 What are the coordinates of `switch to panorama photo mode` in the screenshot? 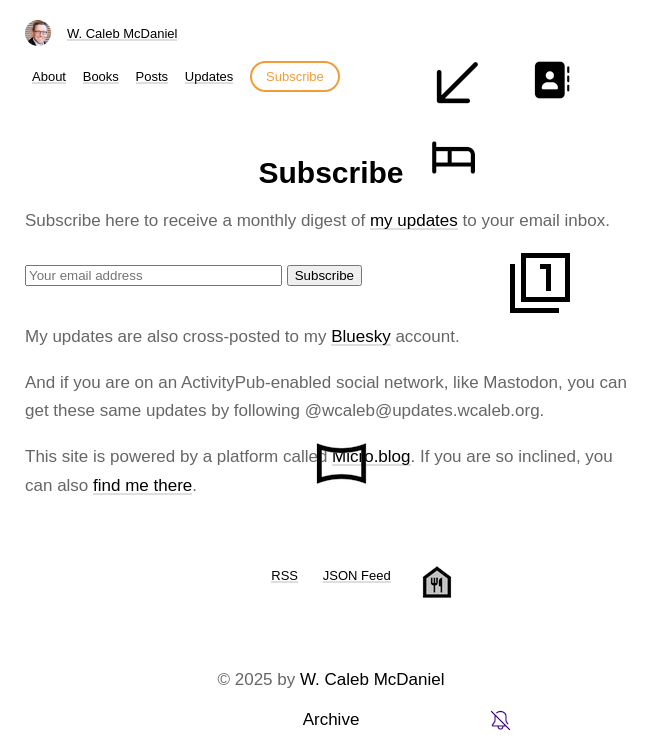 It's located at (341, 463).